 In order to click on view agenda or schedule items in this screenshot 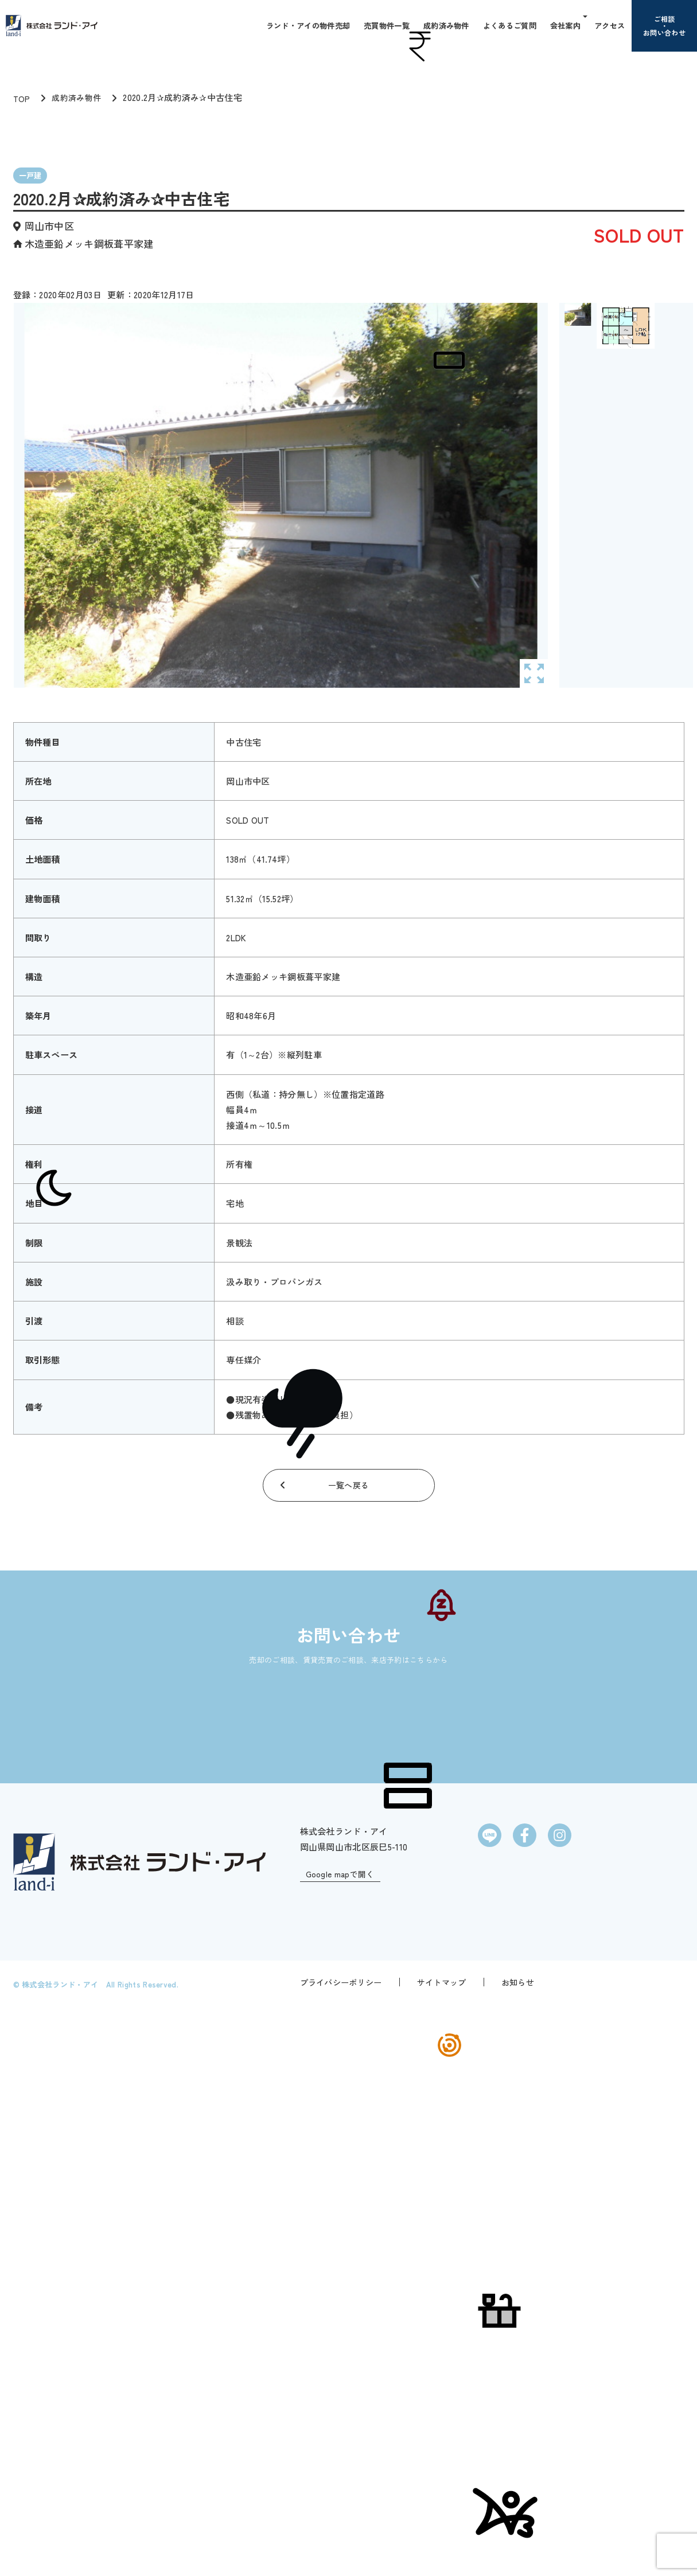, I will do `click(409, 1786)`.